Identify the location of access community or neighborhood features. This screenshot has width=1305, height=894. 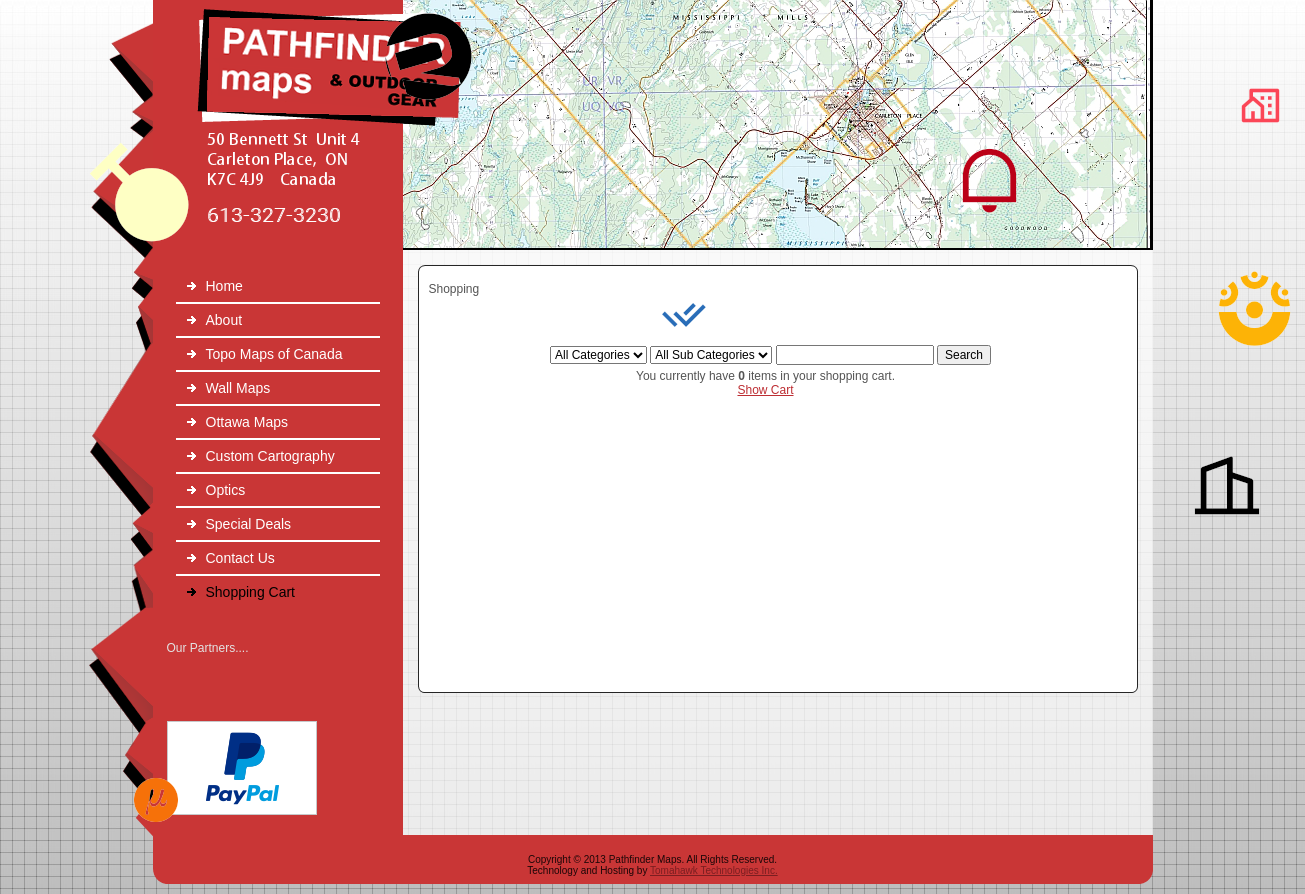
(1260, 105).